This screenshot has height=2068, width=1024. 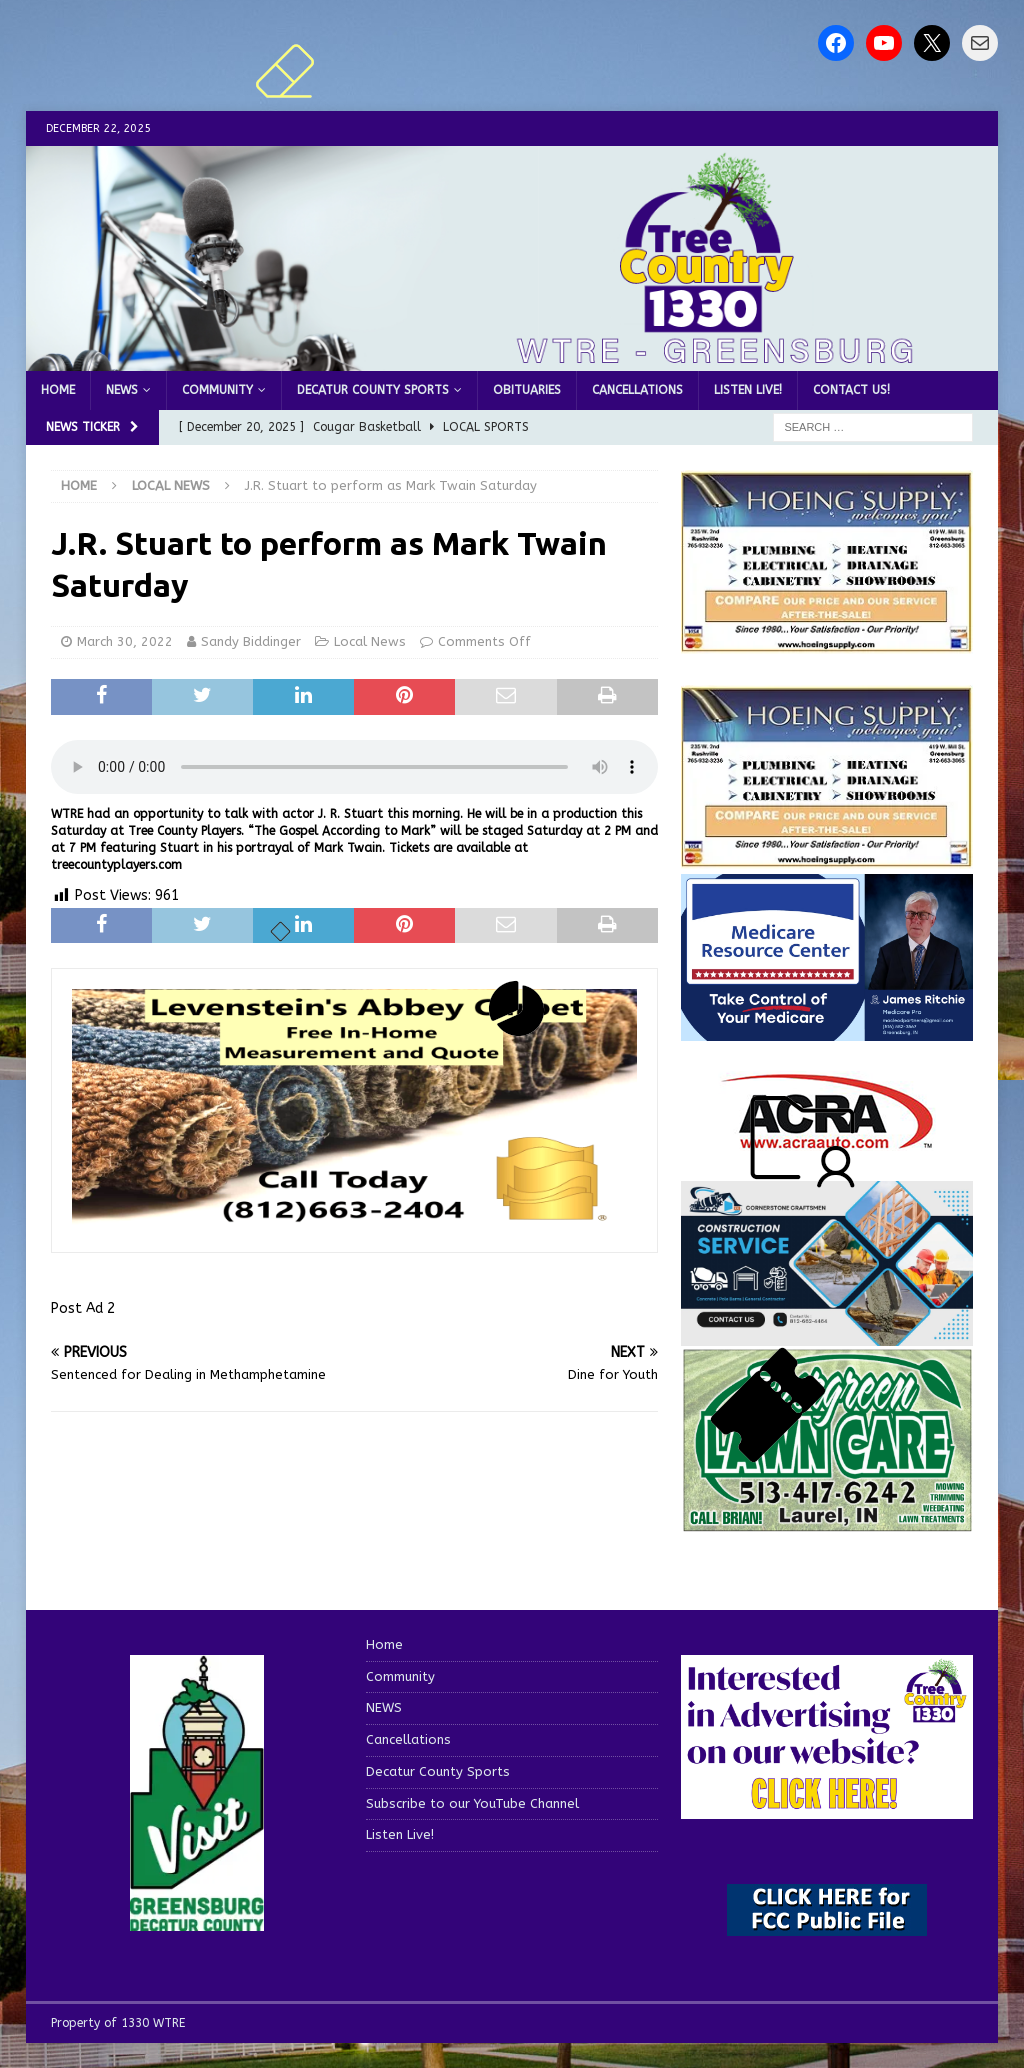 What do you see at coordinates (285, 71) in the screenshot?
I see `erase or delete content` at bounding box center [285, 71].